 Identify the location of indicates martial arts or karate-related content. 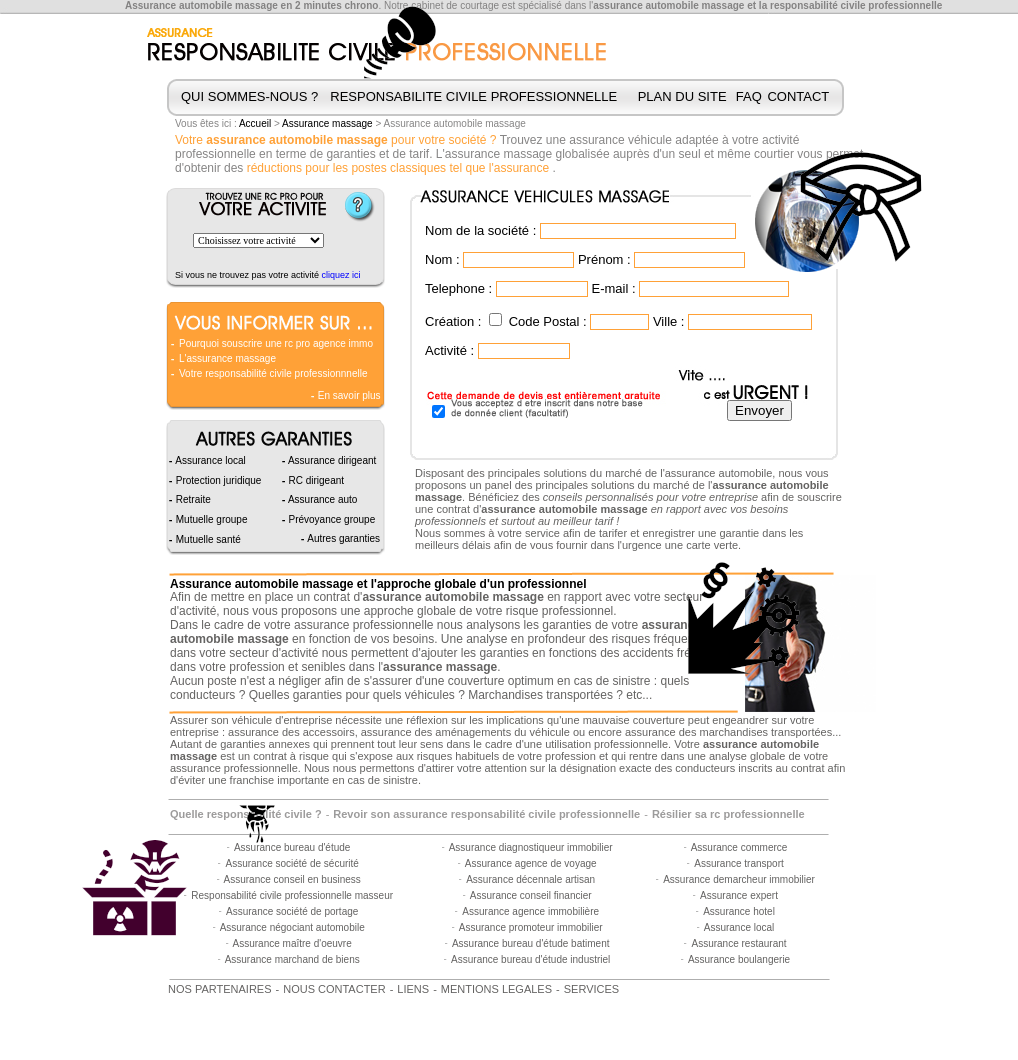
(861, 202).